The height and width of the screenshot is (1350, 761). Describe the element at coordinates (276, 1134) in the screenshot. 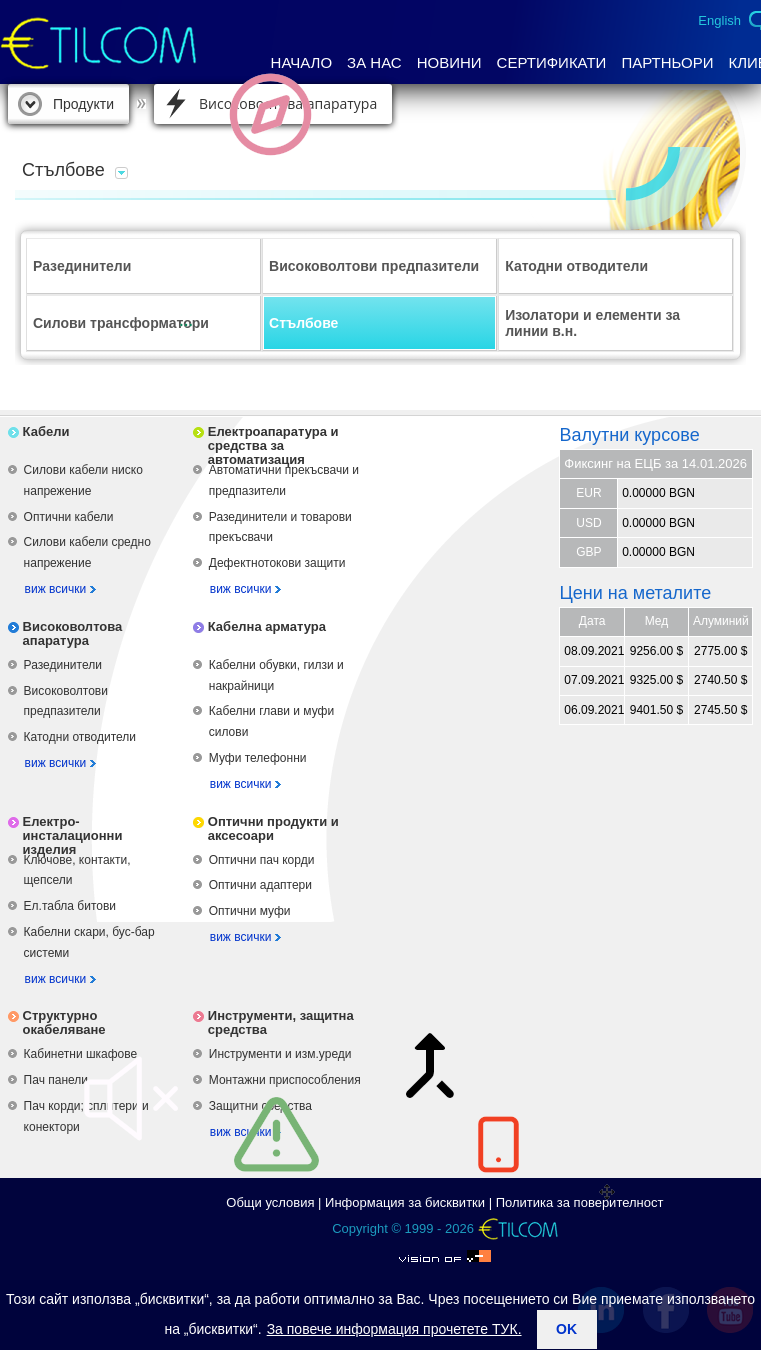

I see `warning or caution indicator` at that location.